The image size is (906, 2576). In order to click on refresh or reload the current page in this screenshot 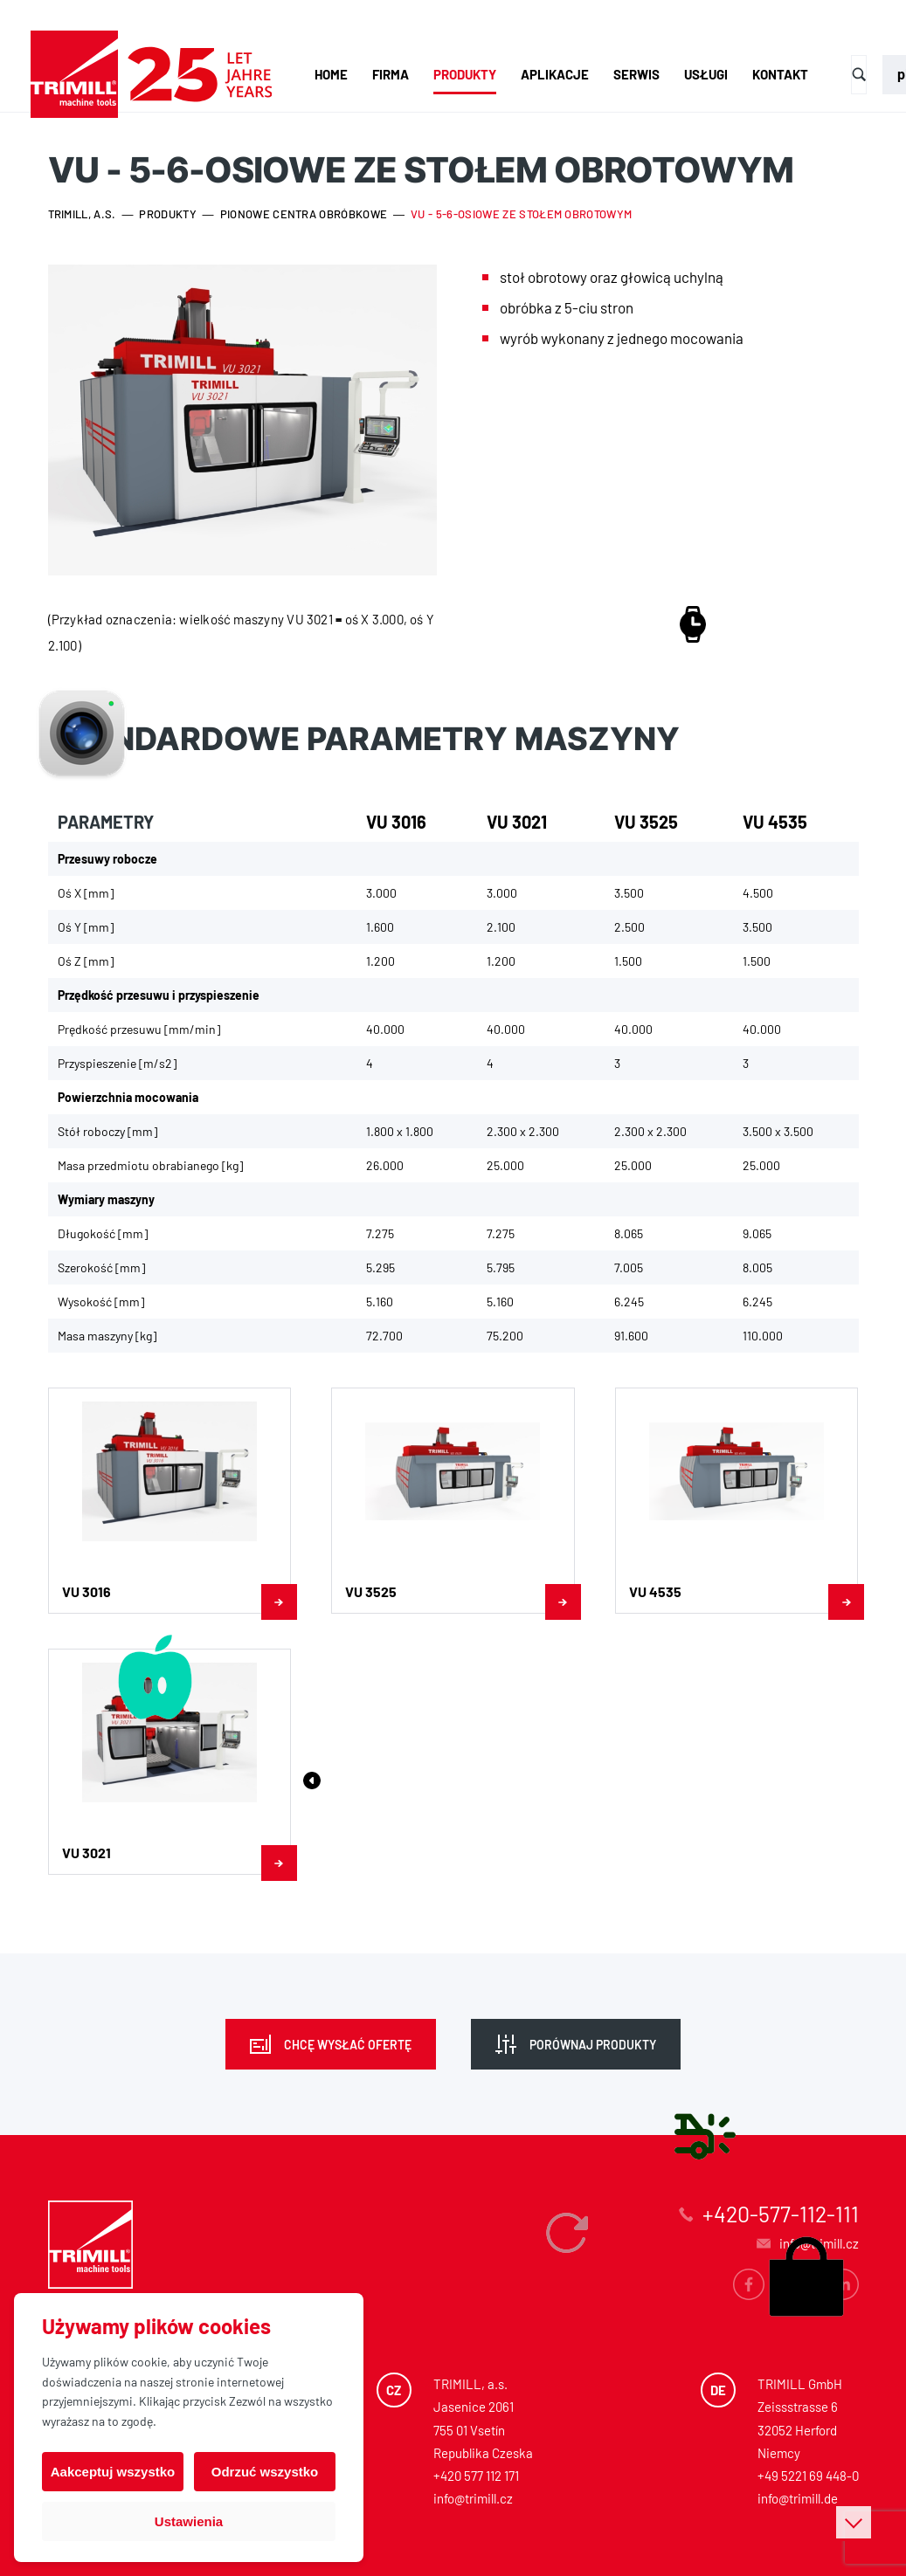, I will do `click(568, 2233)`.